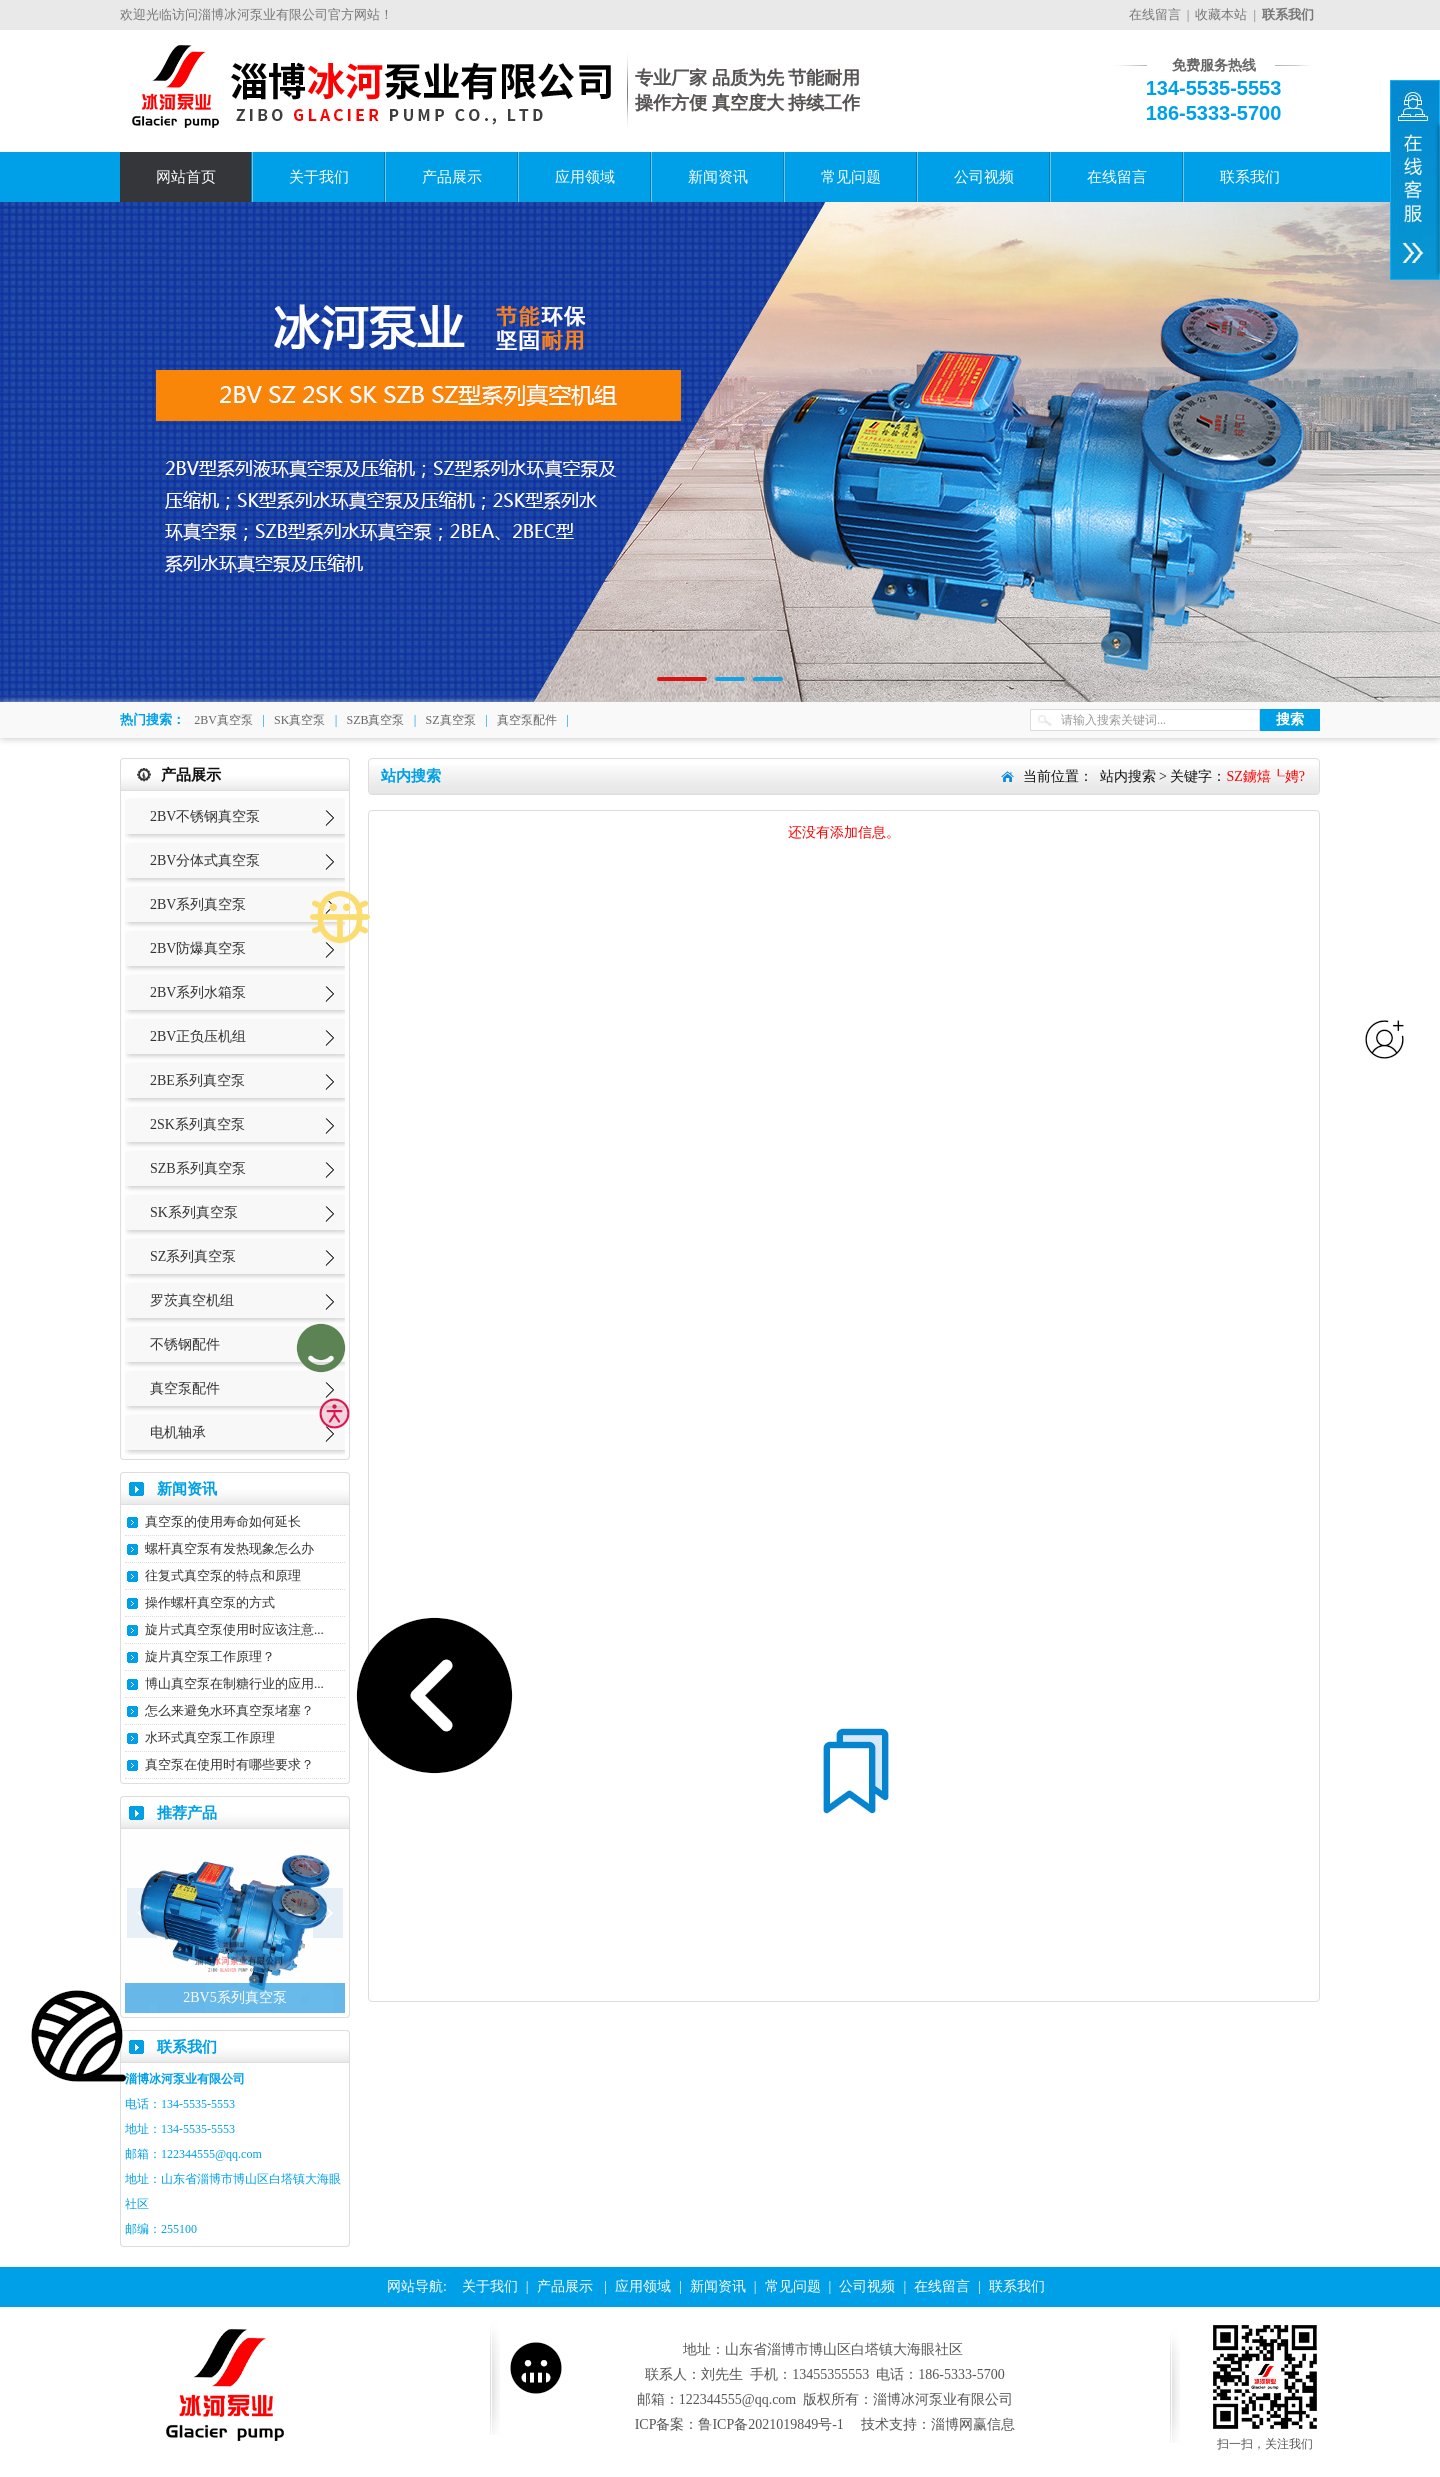 The image size is (1440, 2477). I want to click on view your bookmarked items, so click(856, 1771).